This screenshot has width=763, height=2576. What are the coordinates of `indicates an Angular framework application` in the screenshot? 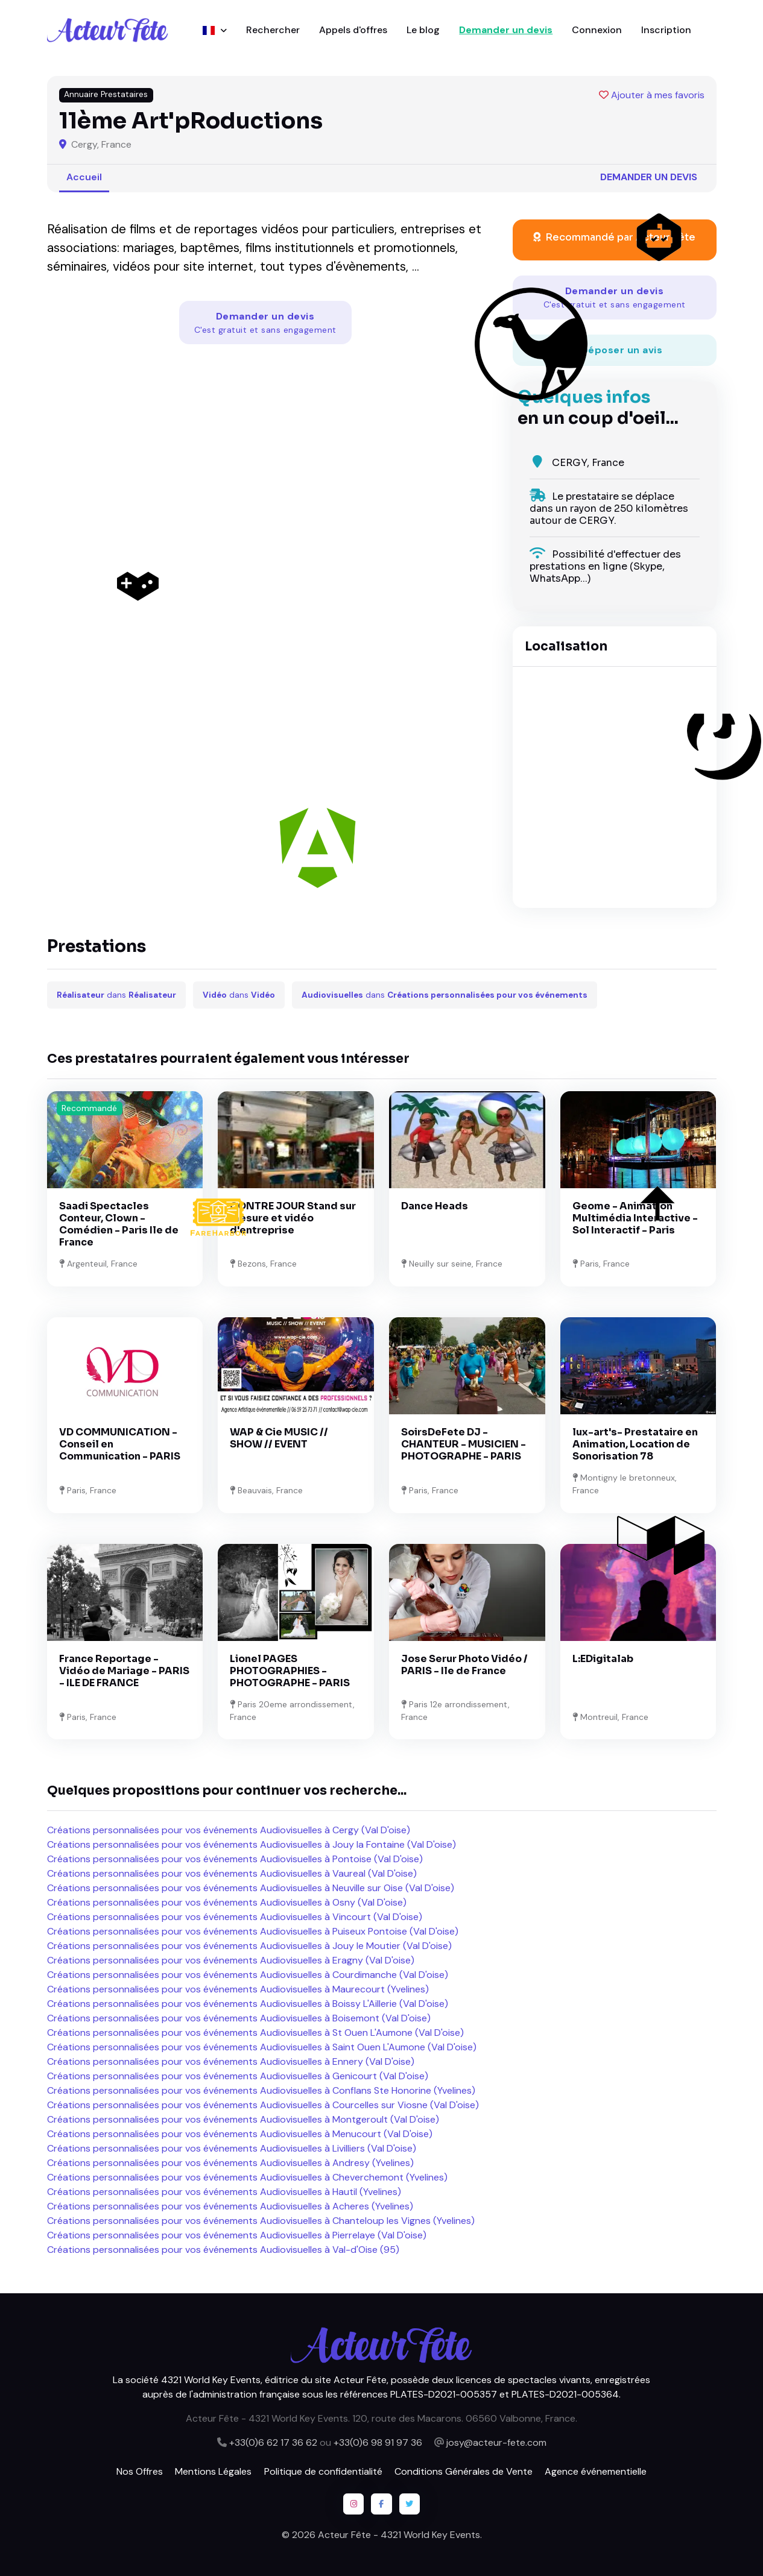 It's located at (317, 848).